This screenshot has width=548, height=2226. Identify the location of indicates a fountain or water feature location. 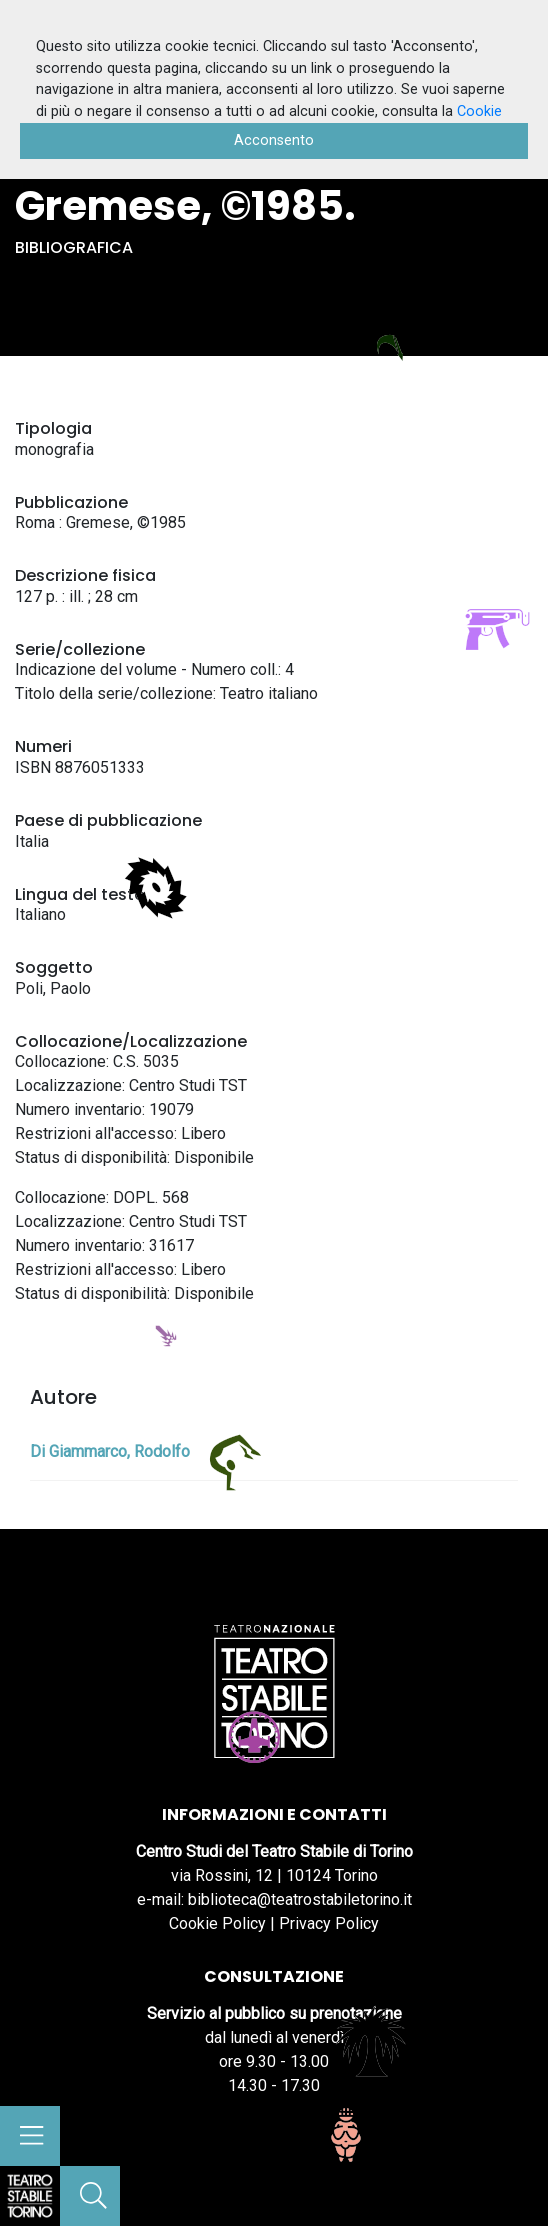
(371, 2041).